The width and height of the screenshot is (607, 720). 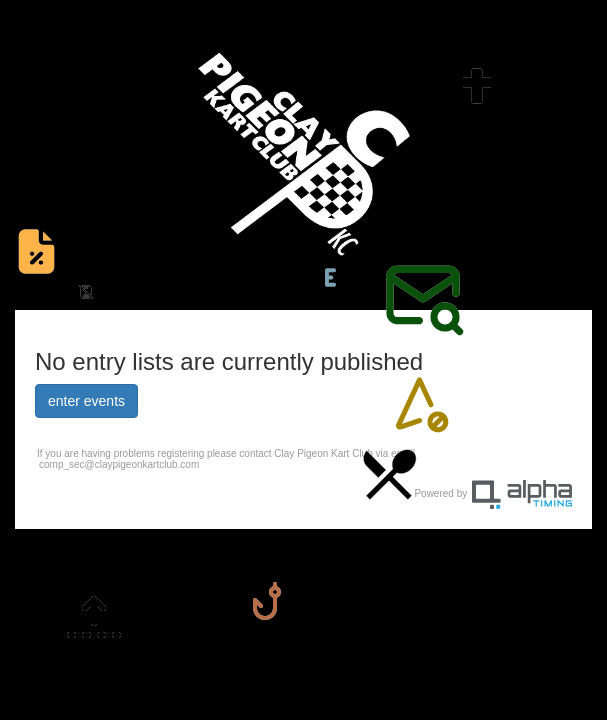 I want to click on fishing or angling activity, so click(x=267, y=602).